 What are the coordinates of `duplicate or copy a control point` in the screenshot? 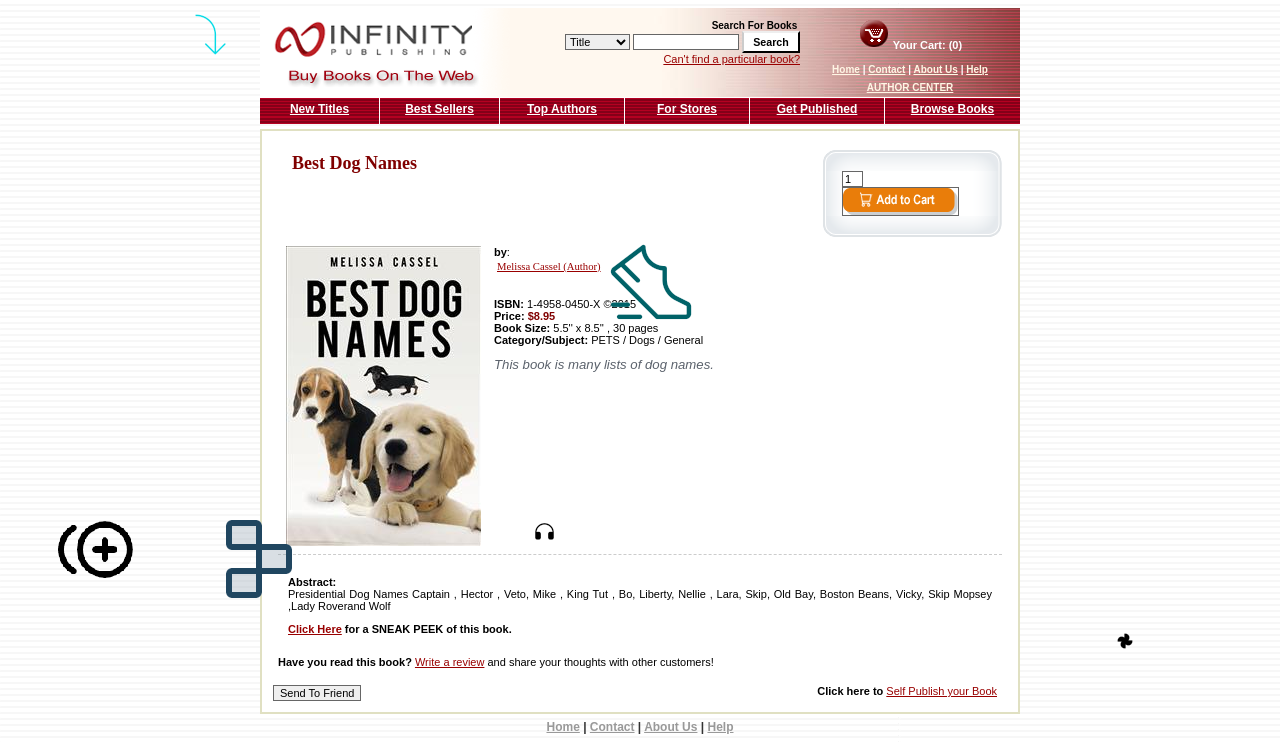 It's located at (95, 549).